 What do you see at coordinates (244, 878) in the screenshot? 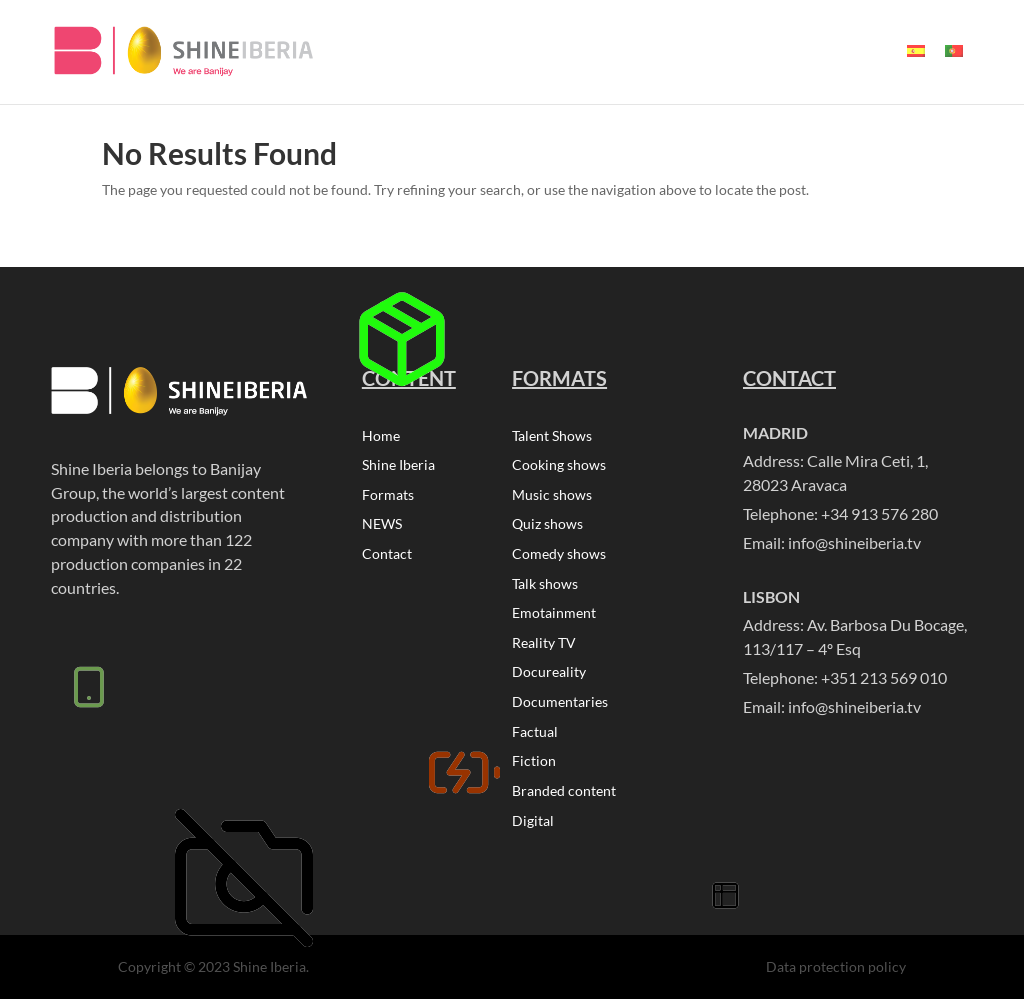
I see `camera is disabled or turned off` at bounding box center [244, 878].